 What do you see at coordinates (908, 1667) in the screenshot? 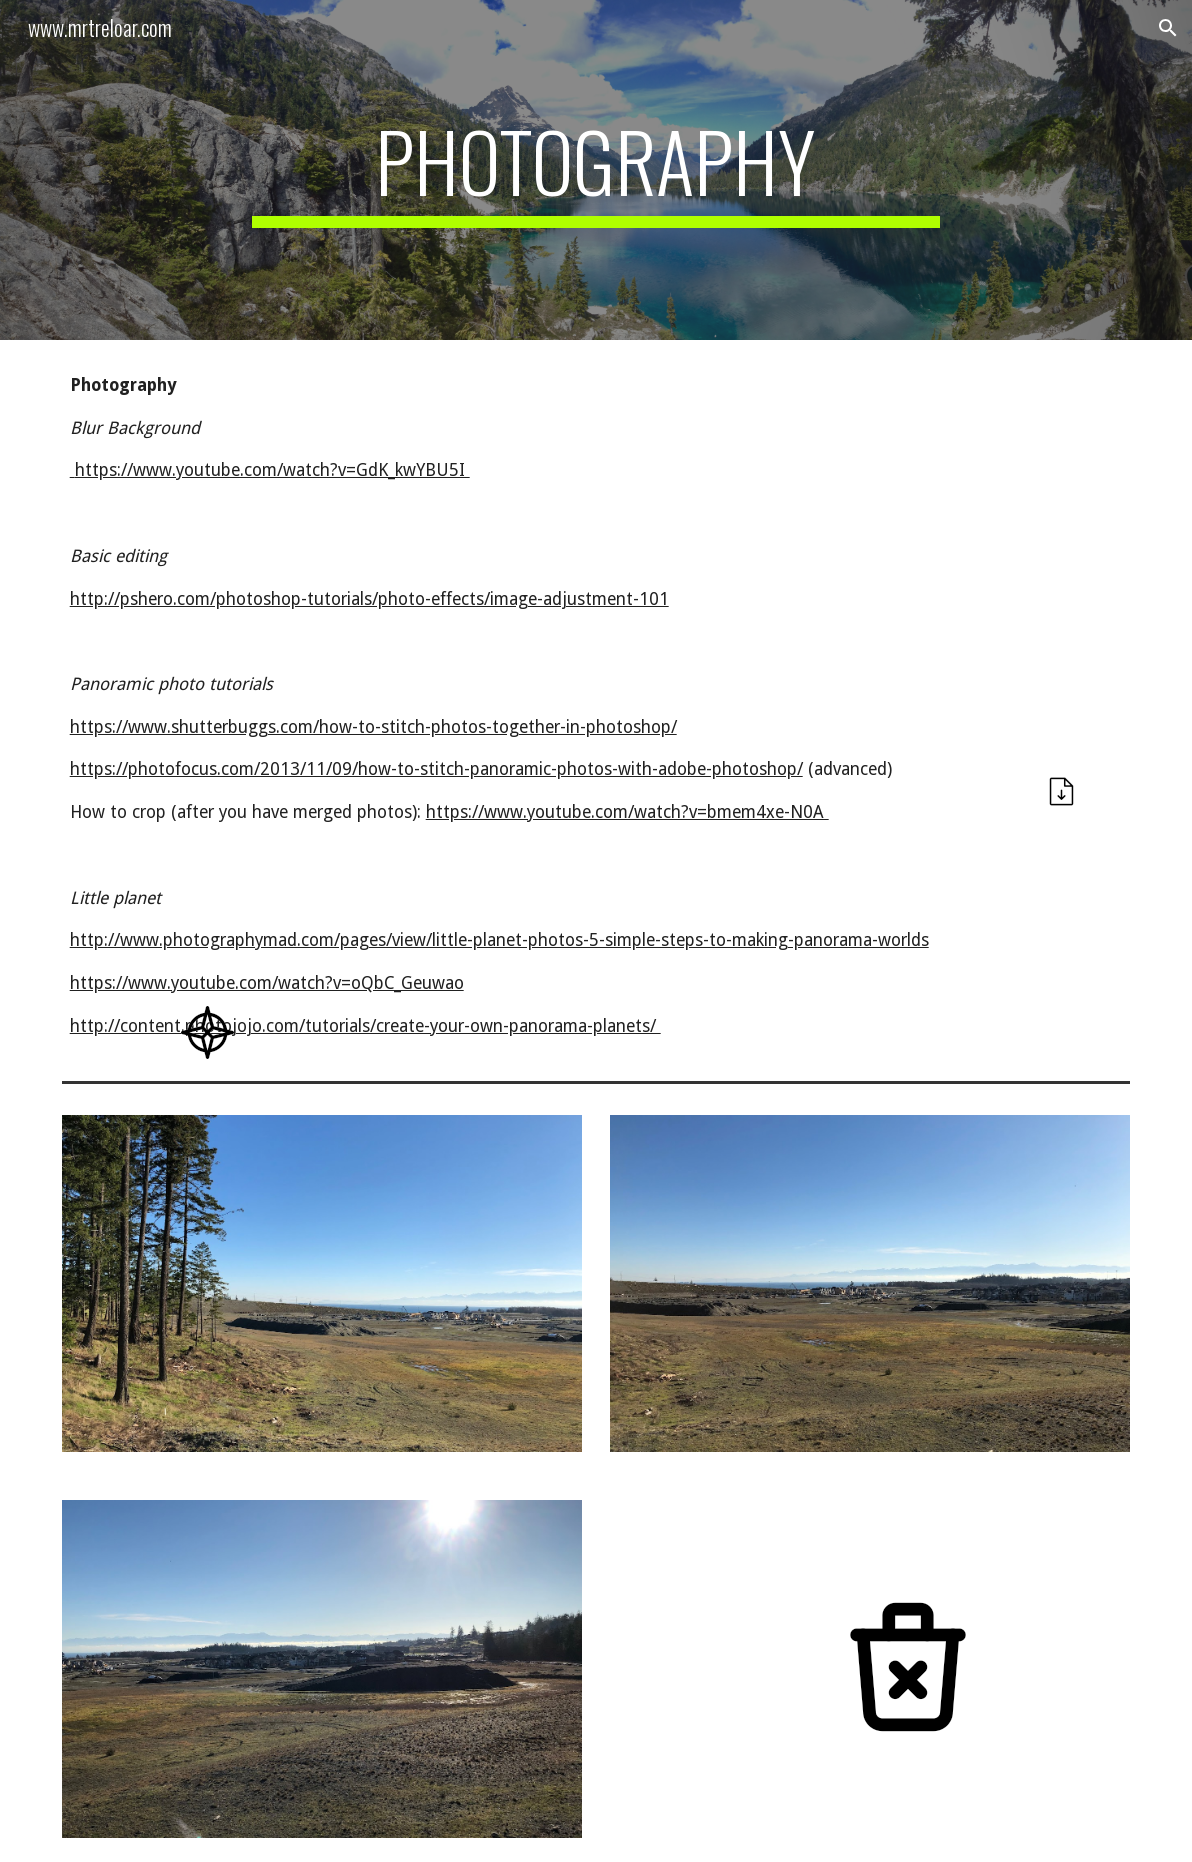
I see `permanently delete an item` at bounding box center [908, 1667].